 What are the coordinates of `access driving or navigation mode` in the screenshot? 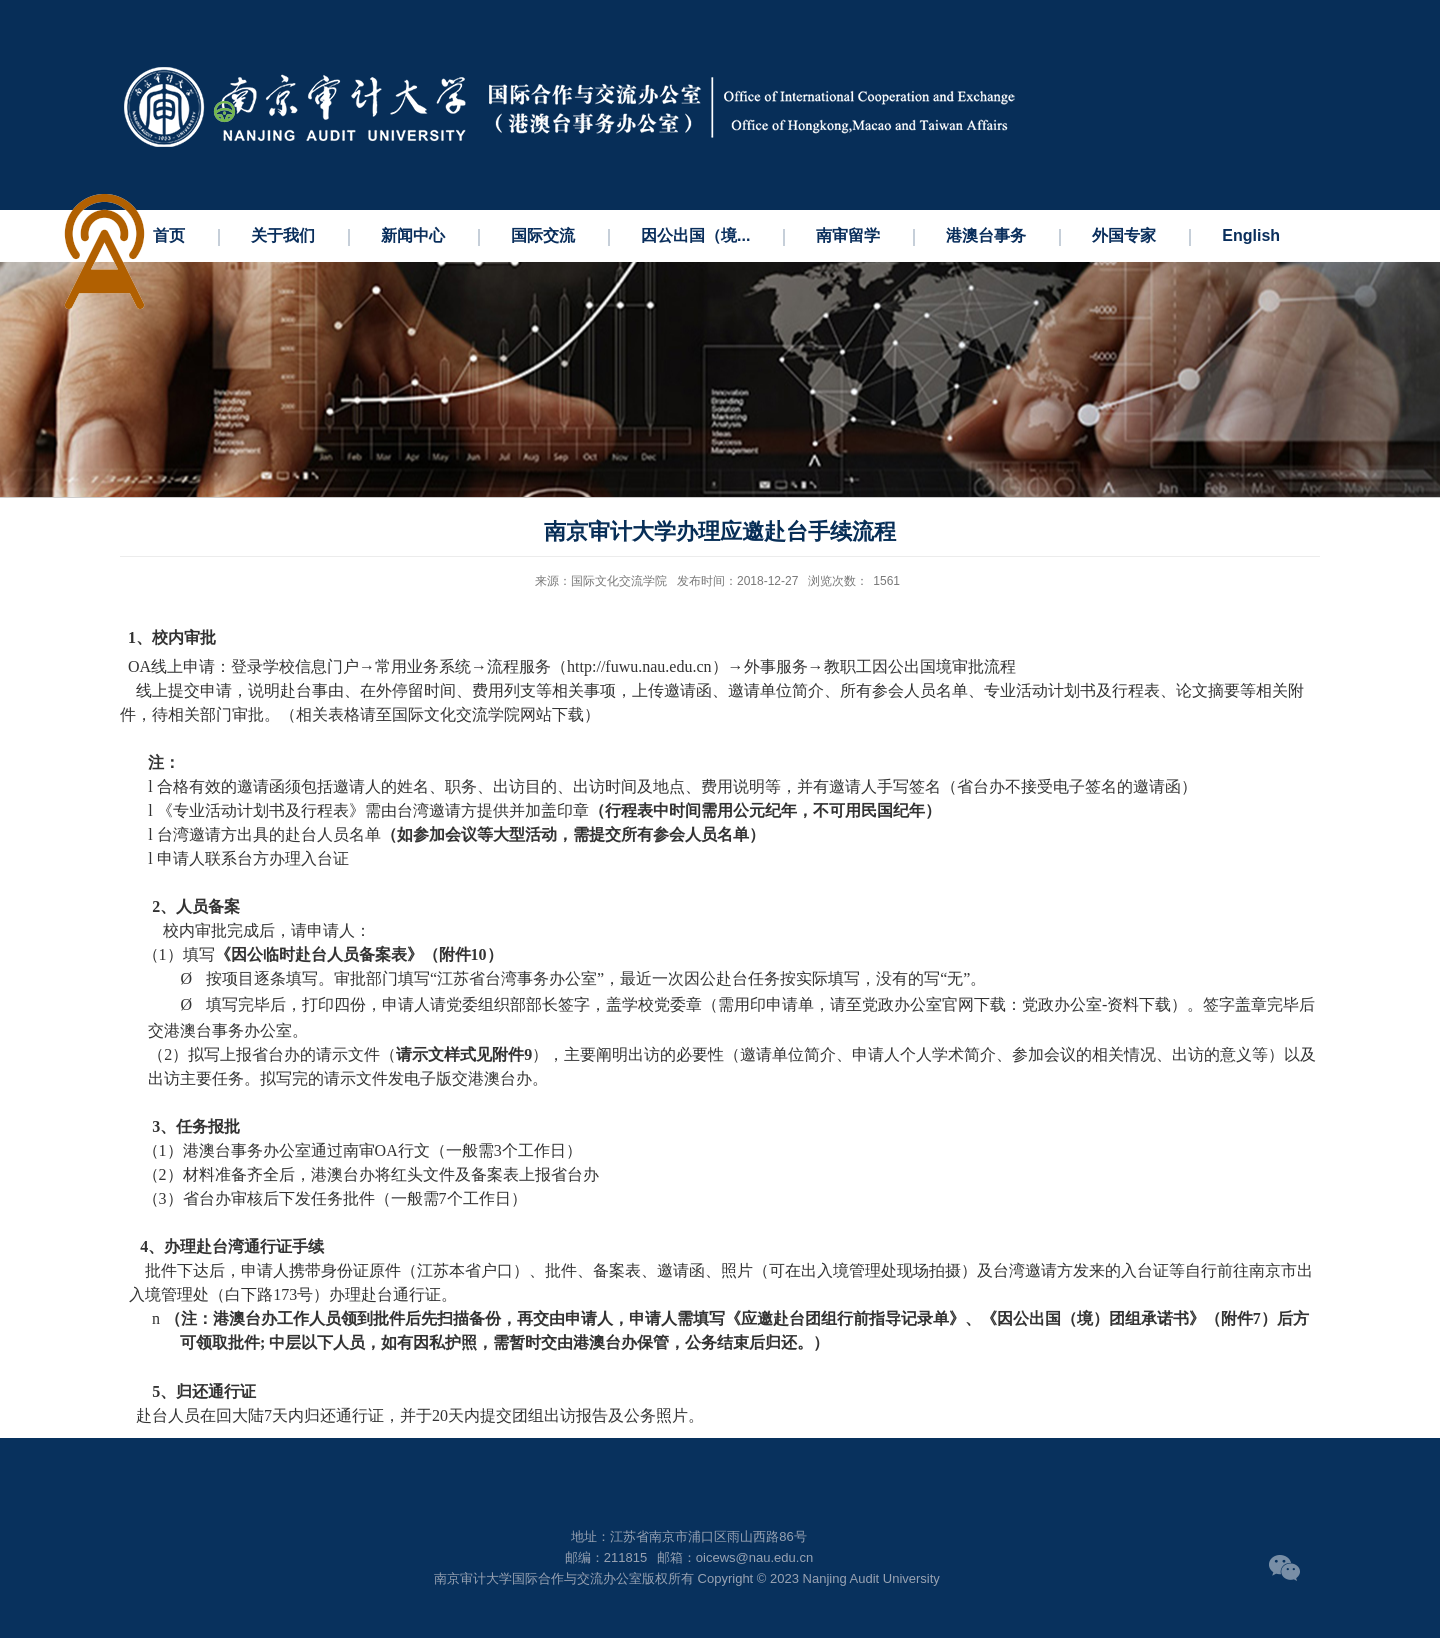 It's located at (224, 111).